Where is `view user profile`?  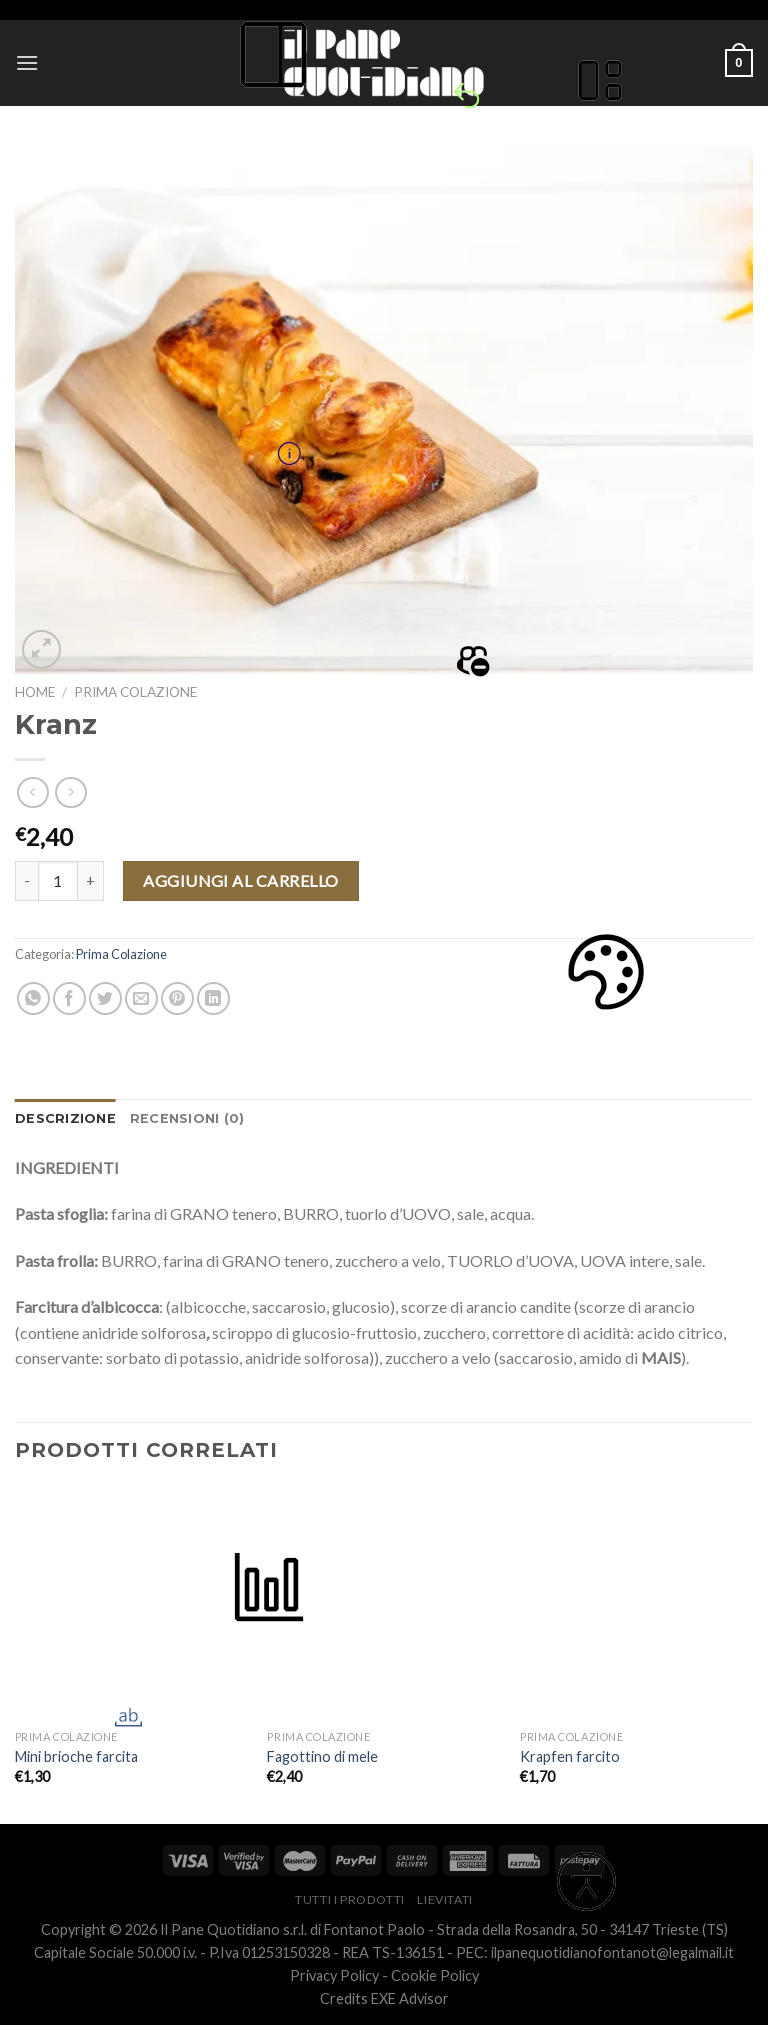 view user profile is located at coordinates (586, 1881).